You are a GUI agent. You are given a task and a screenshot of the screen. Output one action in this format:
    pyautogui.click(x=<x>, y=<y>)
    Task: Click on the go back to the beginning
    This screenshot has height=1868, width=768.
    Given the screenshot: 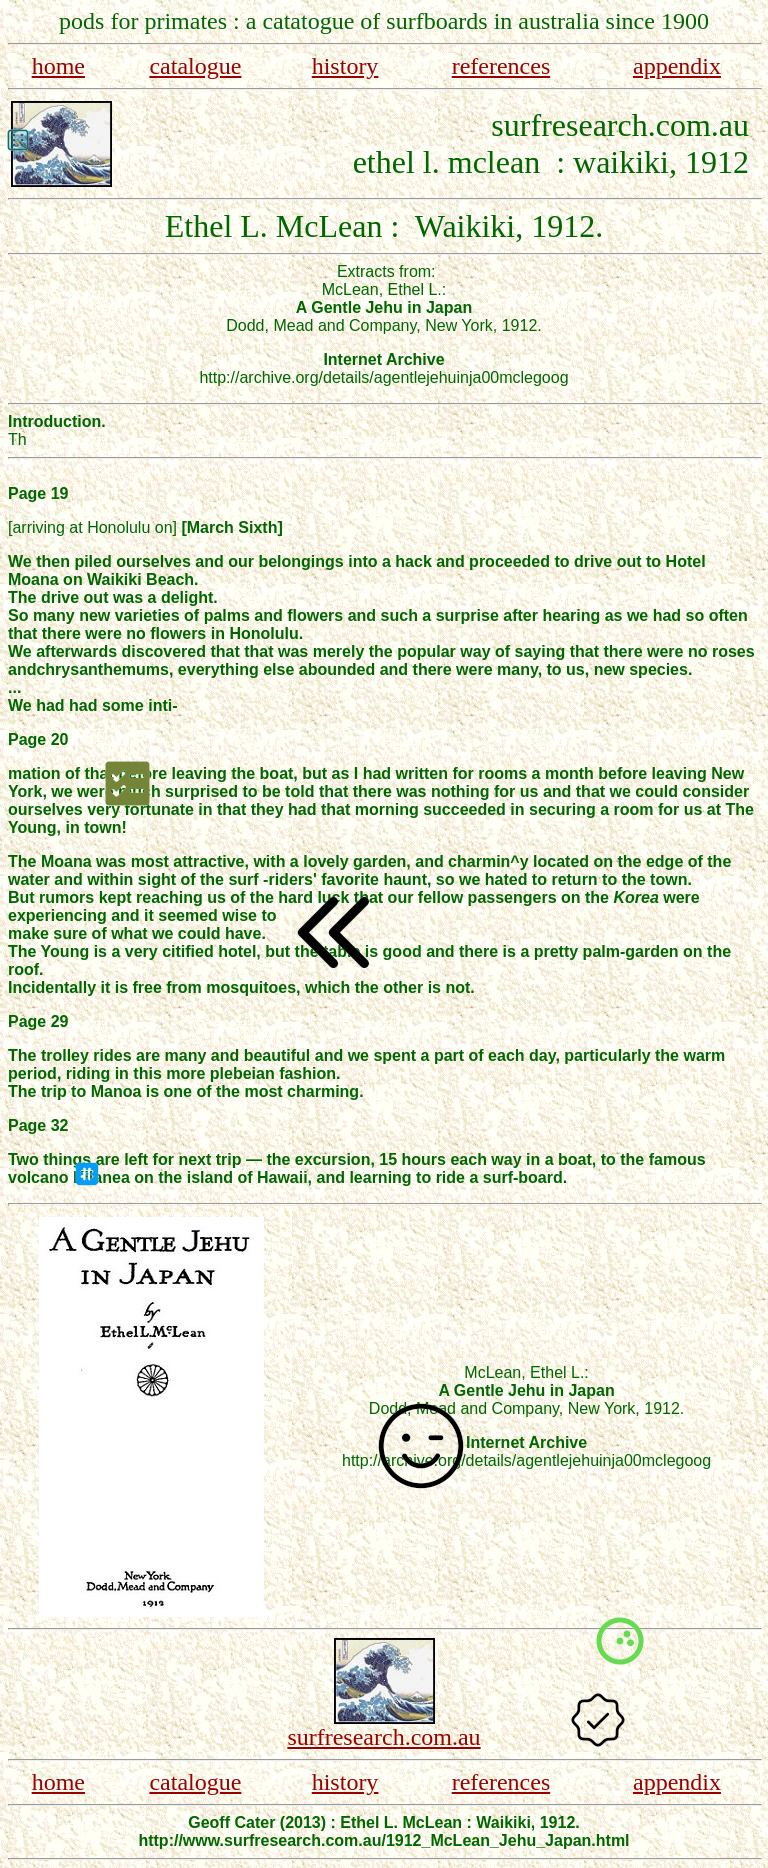 What is the action you would take?
    pyautogui.click(x=336, y=932)
    